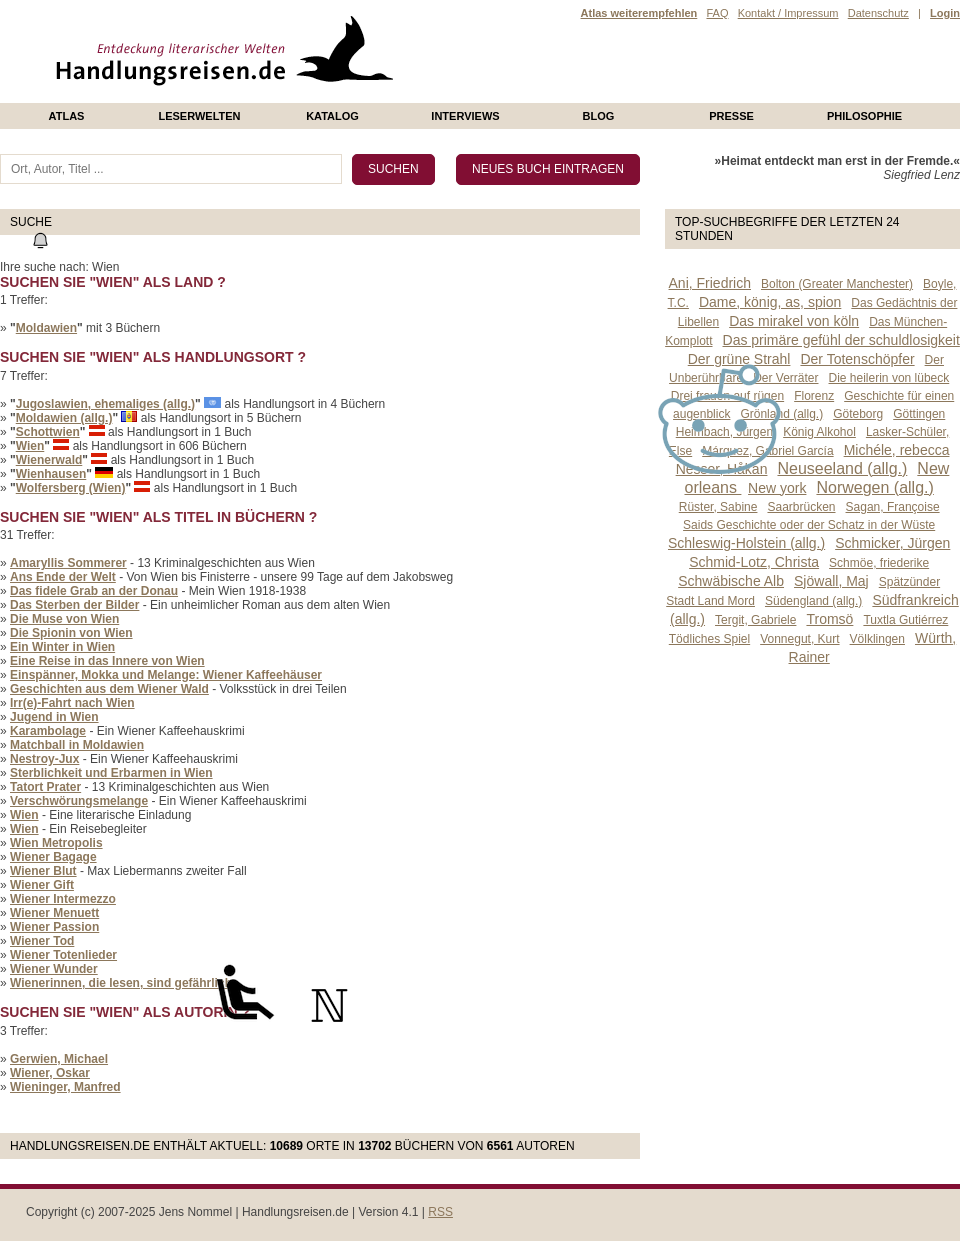  I want to click on view notifications, so click(40, 240).